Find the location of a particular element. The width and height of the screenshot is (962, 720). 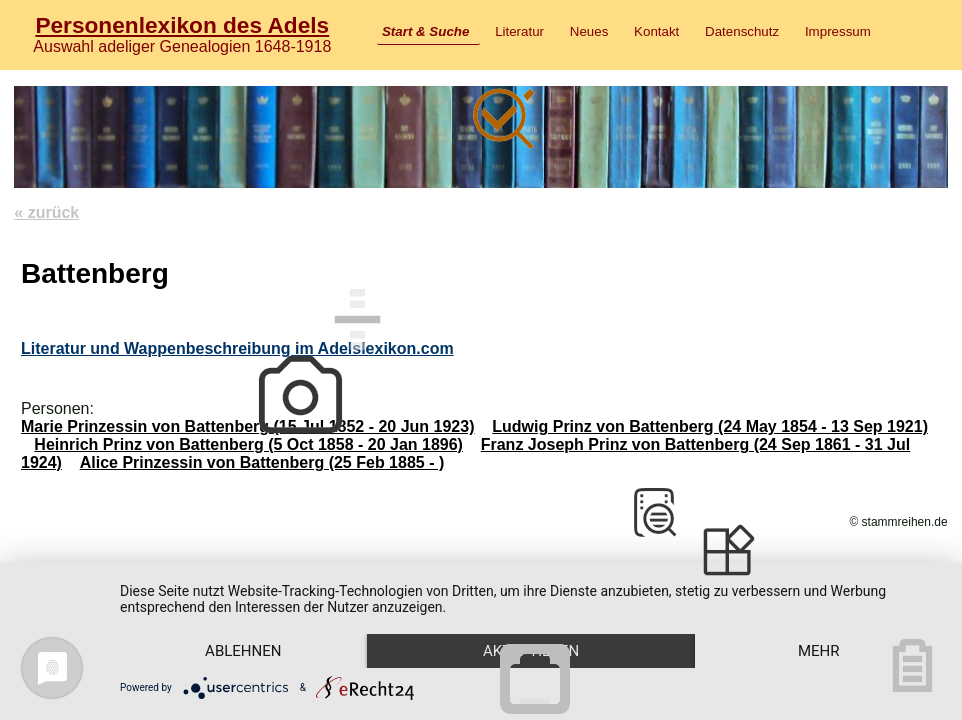

open the camera app is located at coordinates (300, 397).